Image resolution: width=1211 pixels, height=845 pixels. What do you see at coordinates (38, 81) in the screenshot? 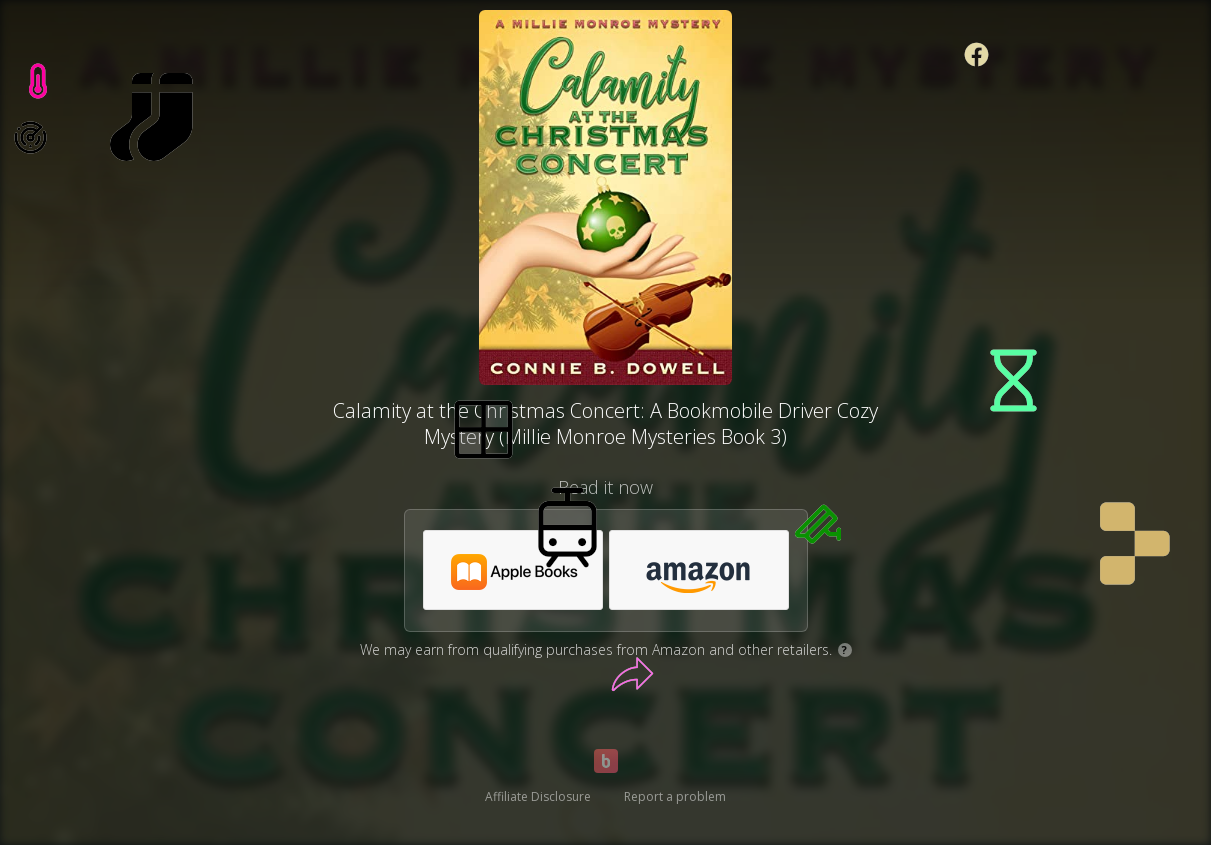
I see `view current temperature reading` at bounding box center [38, 81].